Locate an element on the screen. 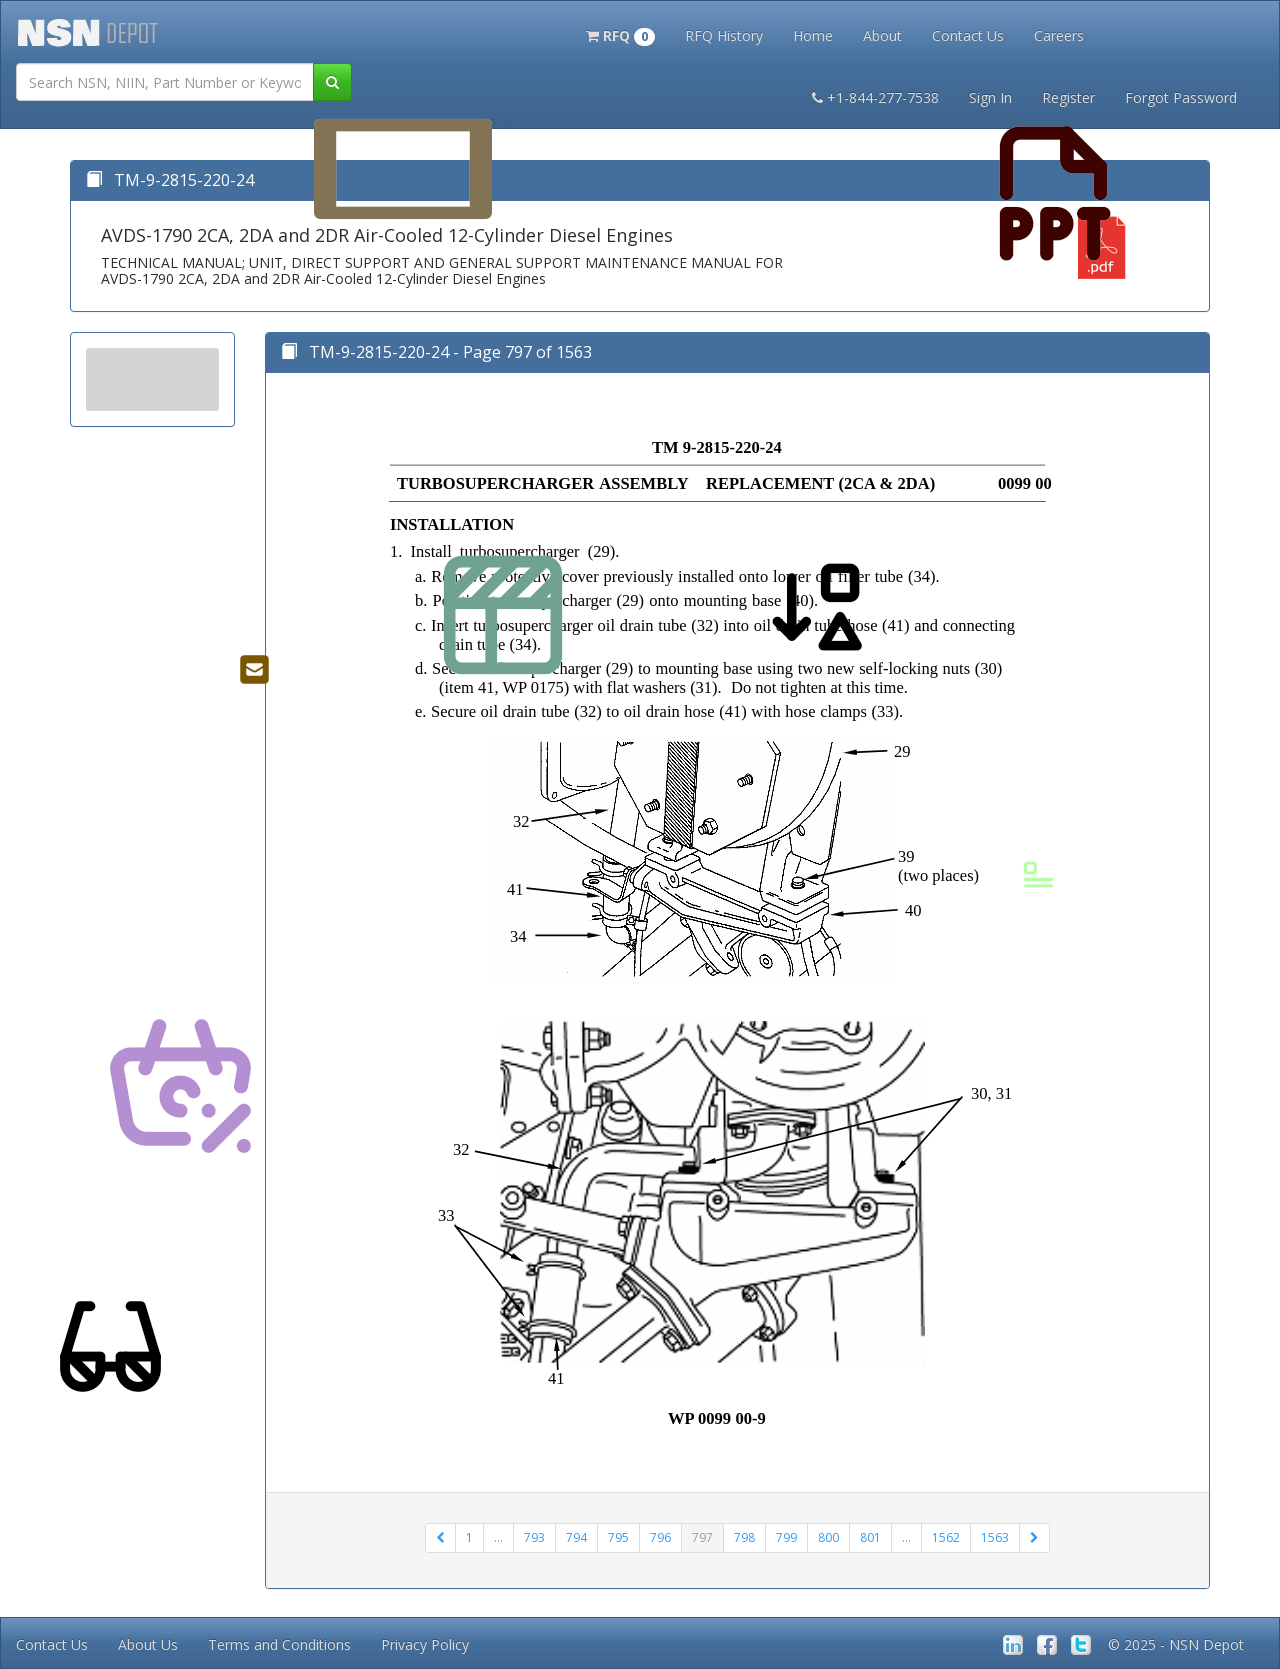 This screenshot has height=1669, width=1280. open your email inbox is located at coordinates (254, 669).